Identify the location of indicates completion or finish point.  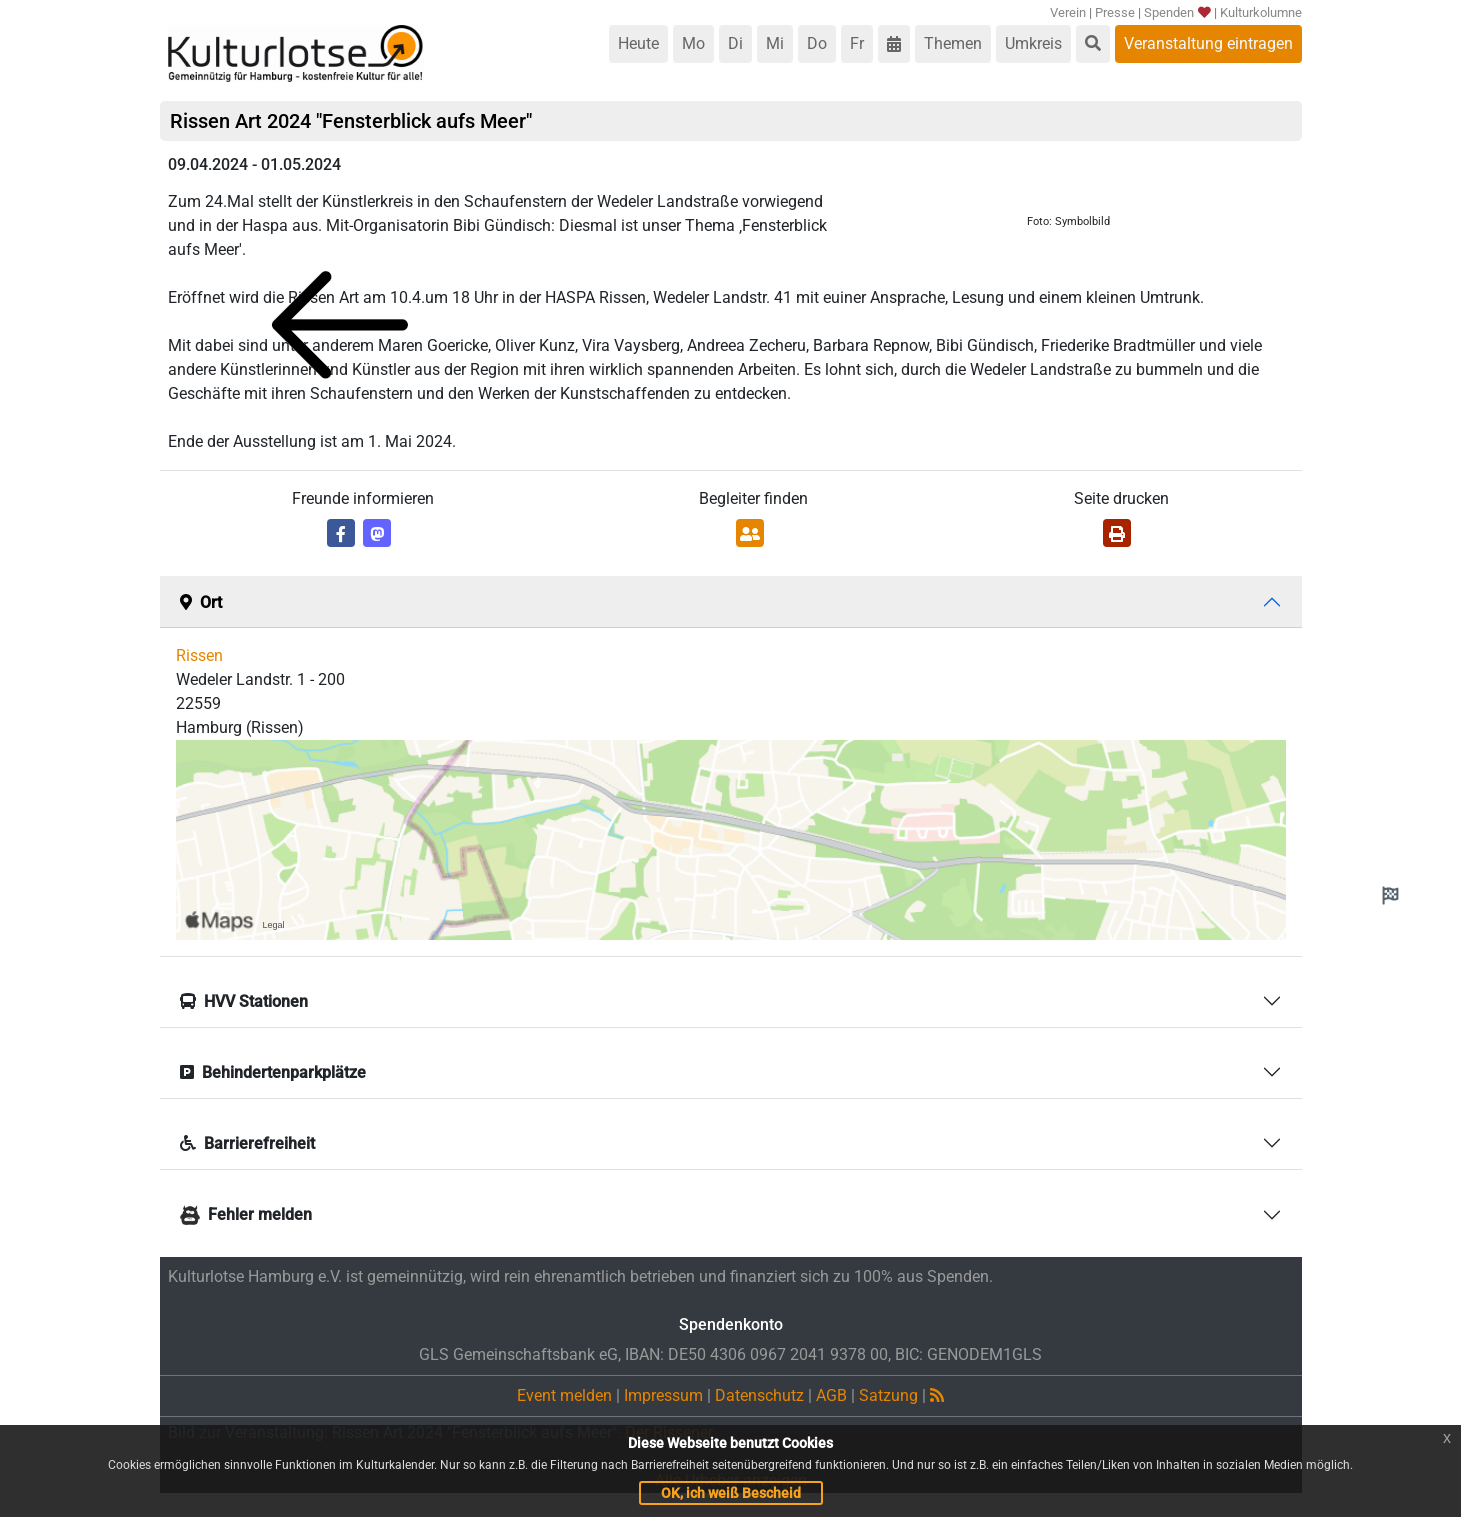
(1390, 895).